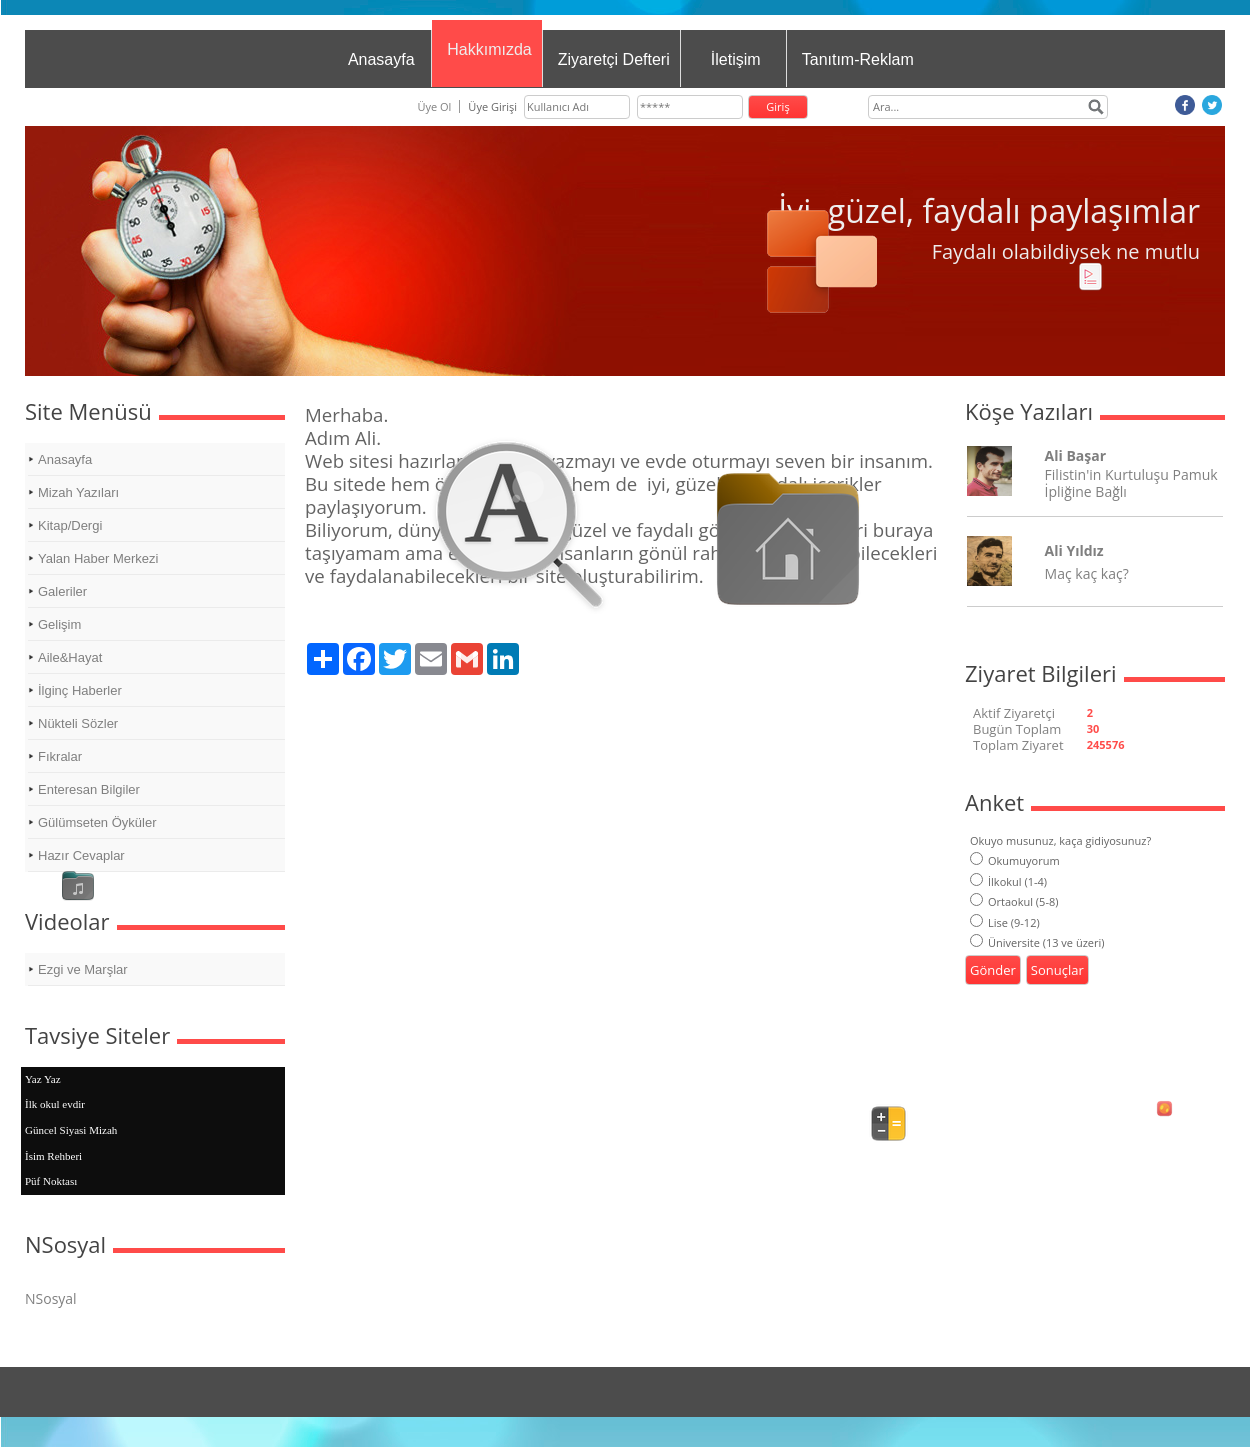  What do you see at coordinates (78, 885) in the screenshot?
I see `open your music folder` at bounding box center [78, 885].